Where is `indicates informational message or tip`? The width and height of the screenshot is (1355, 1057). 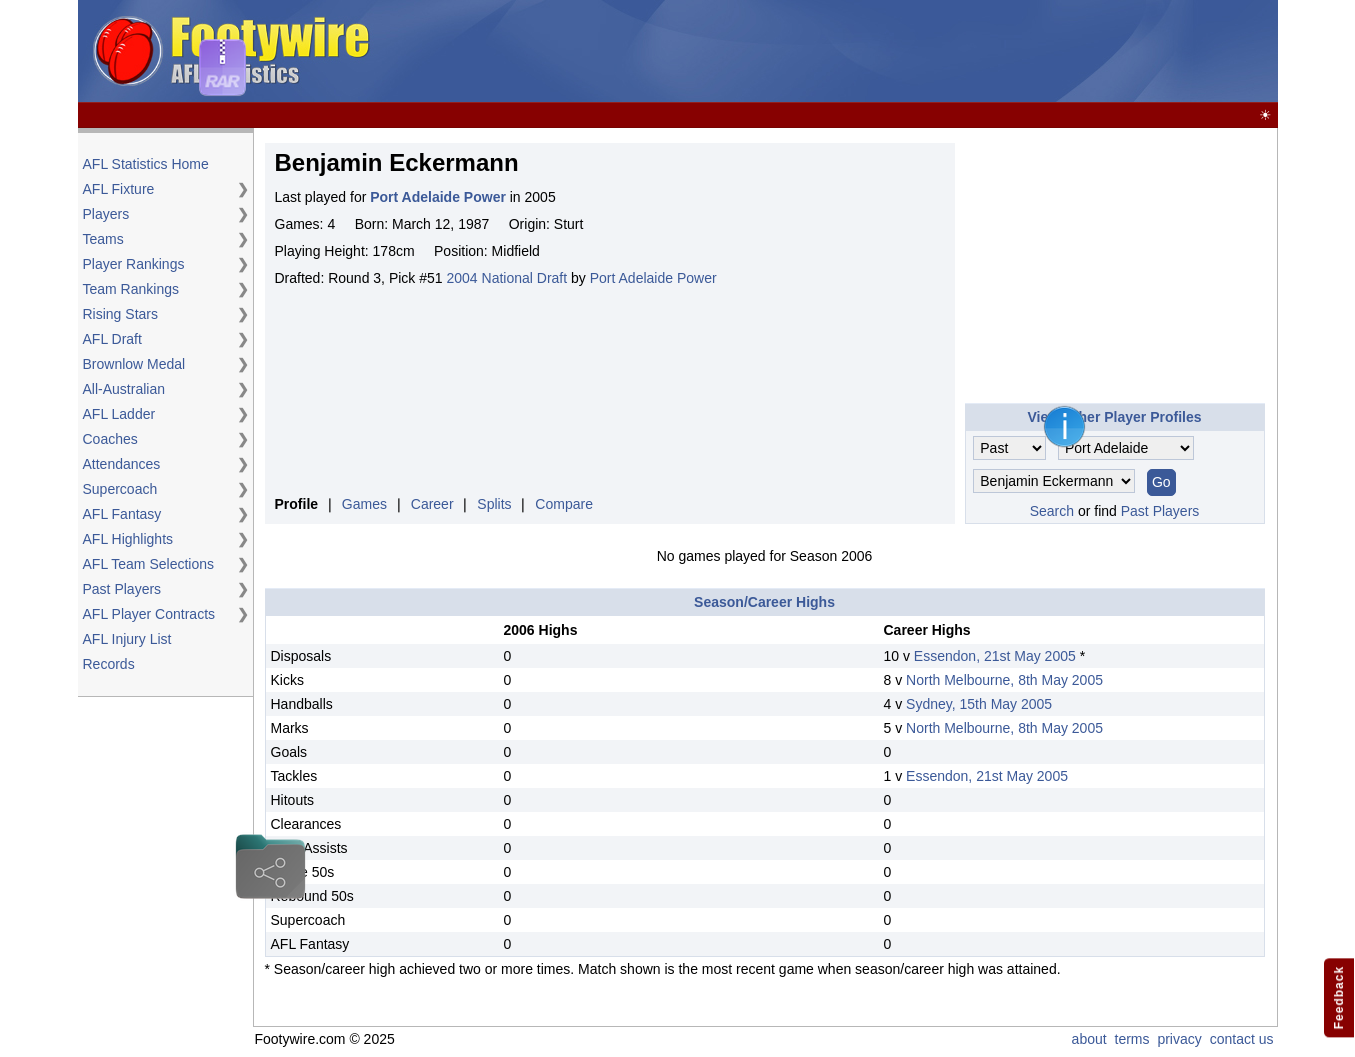 indicates informational message or tip is located at coordinates (1064, 426).